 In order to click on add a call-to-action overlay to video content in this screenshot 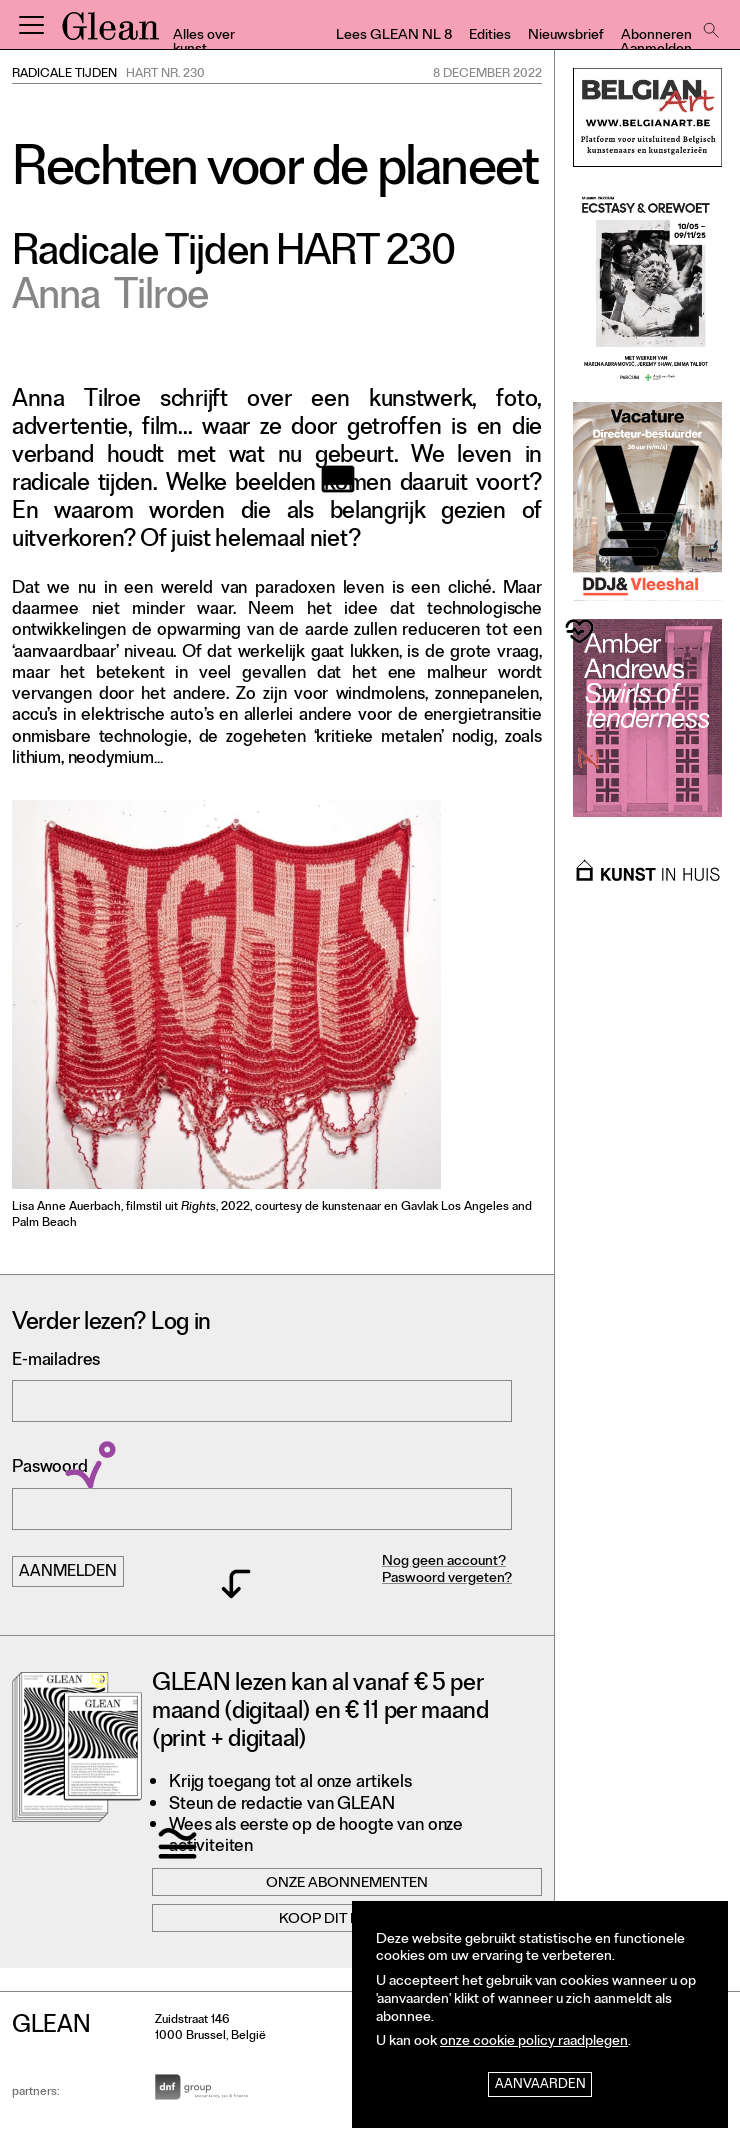, I will do `click(338, 479)`.